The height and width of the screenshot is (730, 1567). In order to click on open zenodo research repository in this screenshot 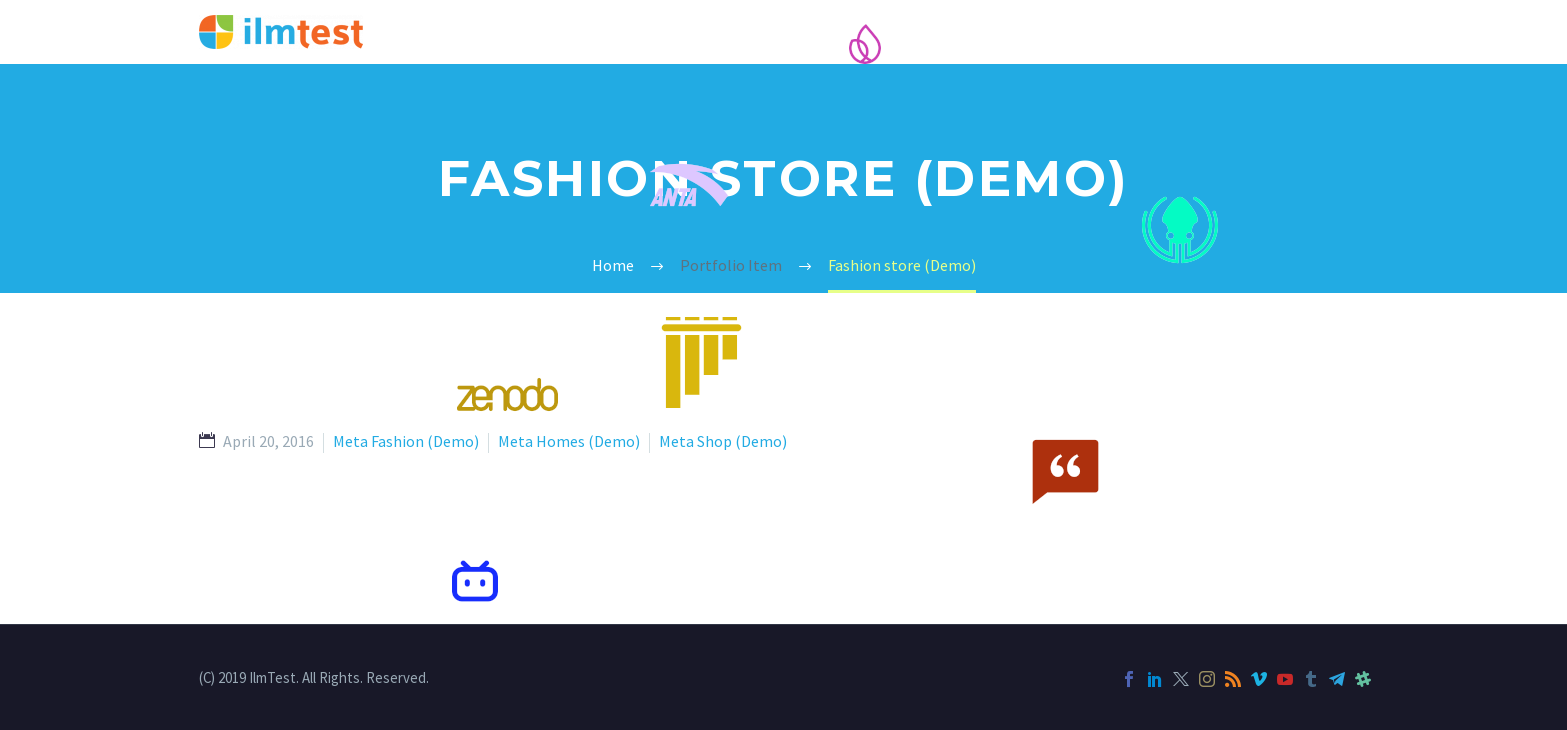, I will do `click(507, 394)`.